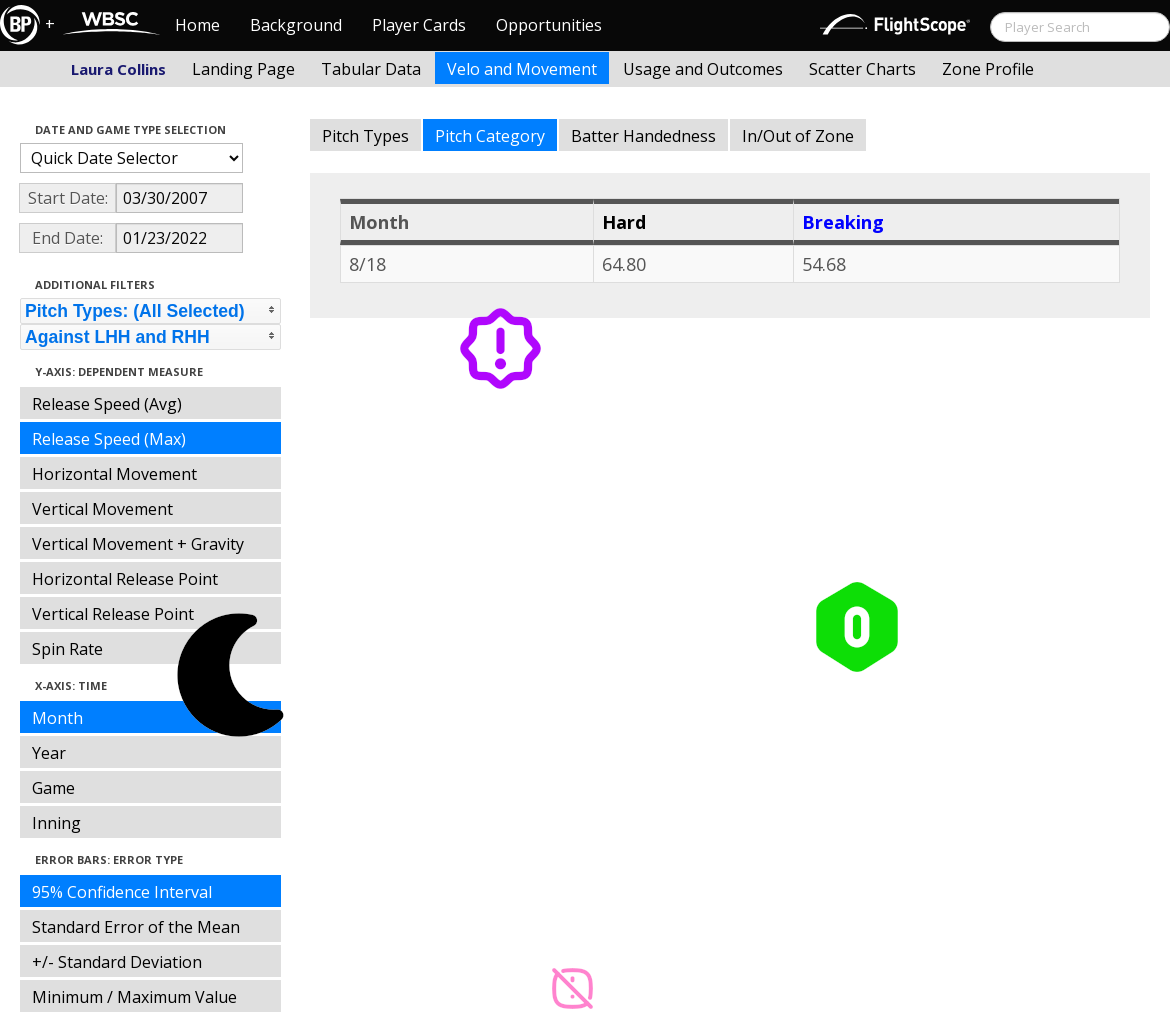  I want to click on indicates a warning or alert requiring attention, so click(500, 348).